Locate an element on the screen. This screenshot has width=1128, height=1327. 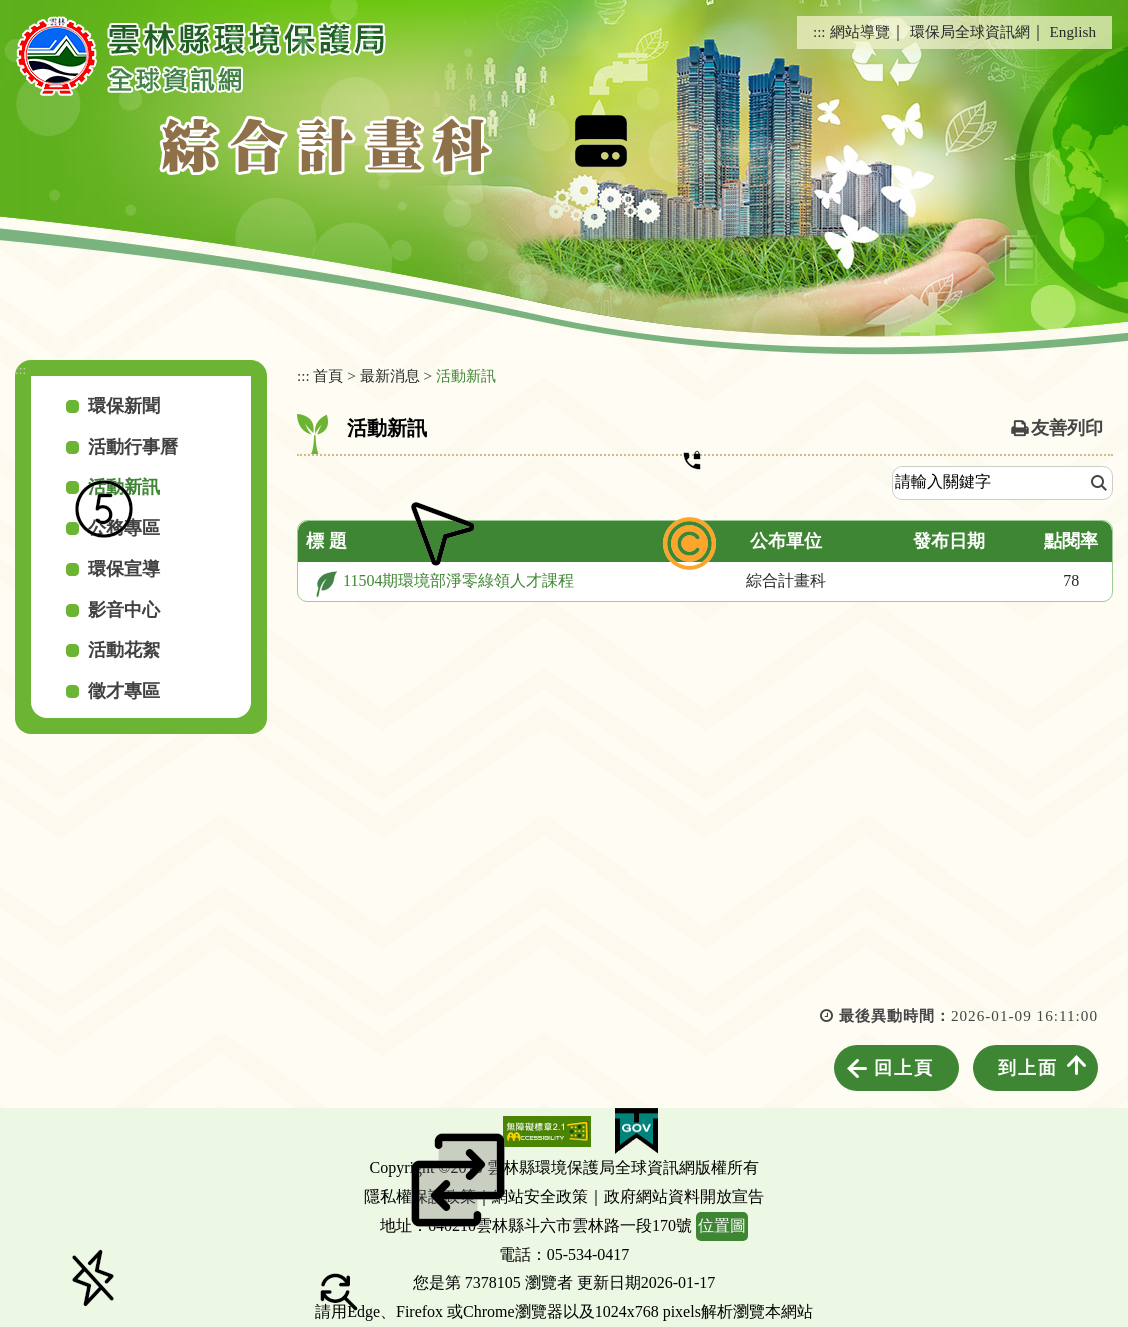
tap to navigate to a destination is located at coordinates (438, 529).